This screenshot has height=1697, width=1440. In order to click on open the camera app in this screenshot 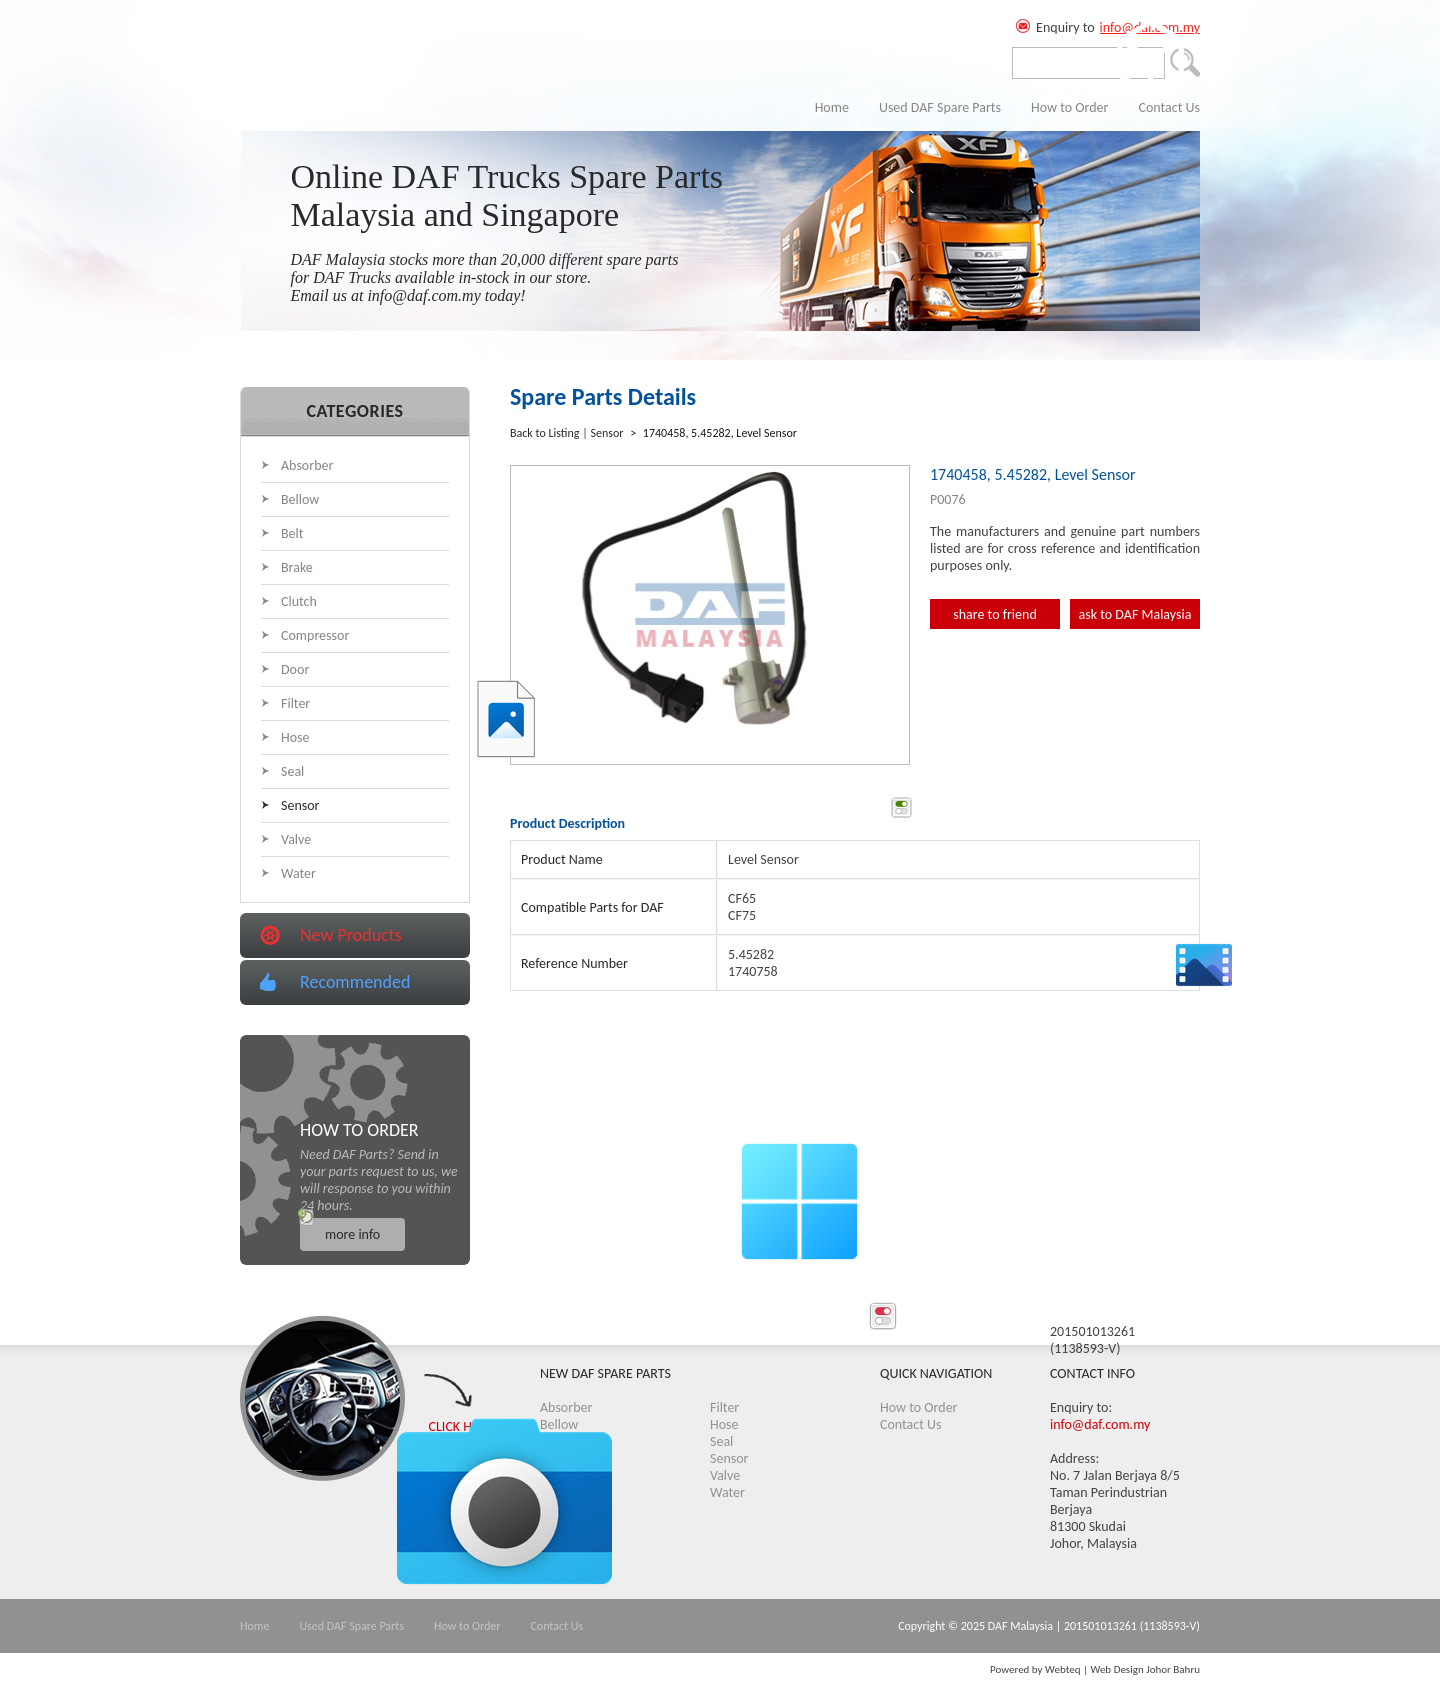, I will do `click(504, 1503)`.